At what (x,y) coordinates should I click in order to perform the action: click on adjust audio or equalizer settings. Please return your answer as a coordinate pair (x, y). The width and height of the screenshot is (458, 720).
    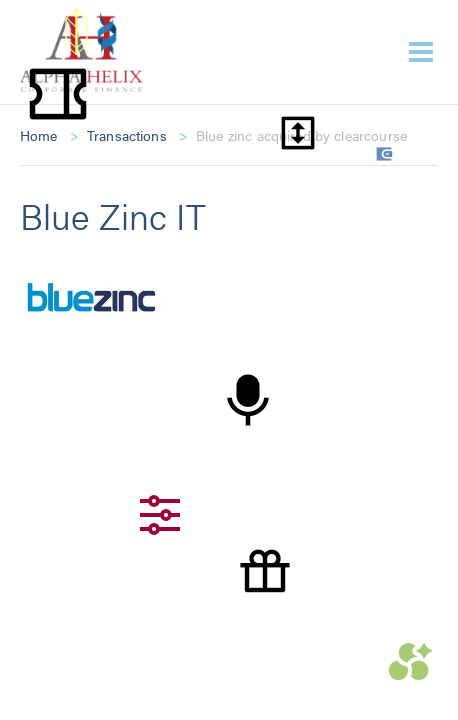
    Looking at the image, I should click on (160, 515).